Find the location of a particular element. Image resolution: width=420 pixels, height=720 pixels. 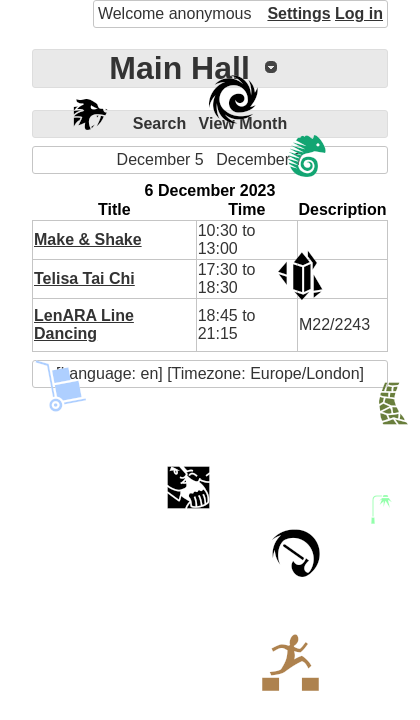

perform a melee attack action is located at coordinates (296, 553).